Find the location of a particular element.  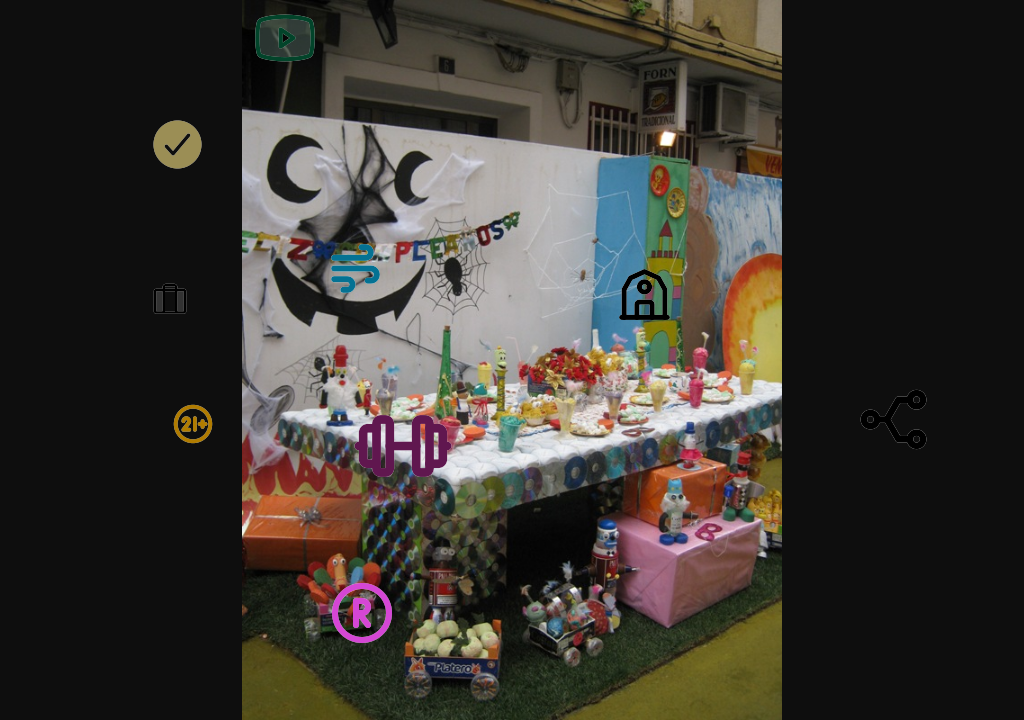

view your stackshare profile is located at coordinates (893, 419).